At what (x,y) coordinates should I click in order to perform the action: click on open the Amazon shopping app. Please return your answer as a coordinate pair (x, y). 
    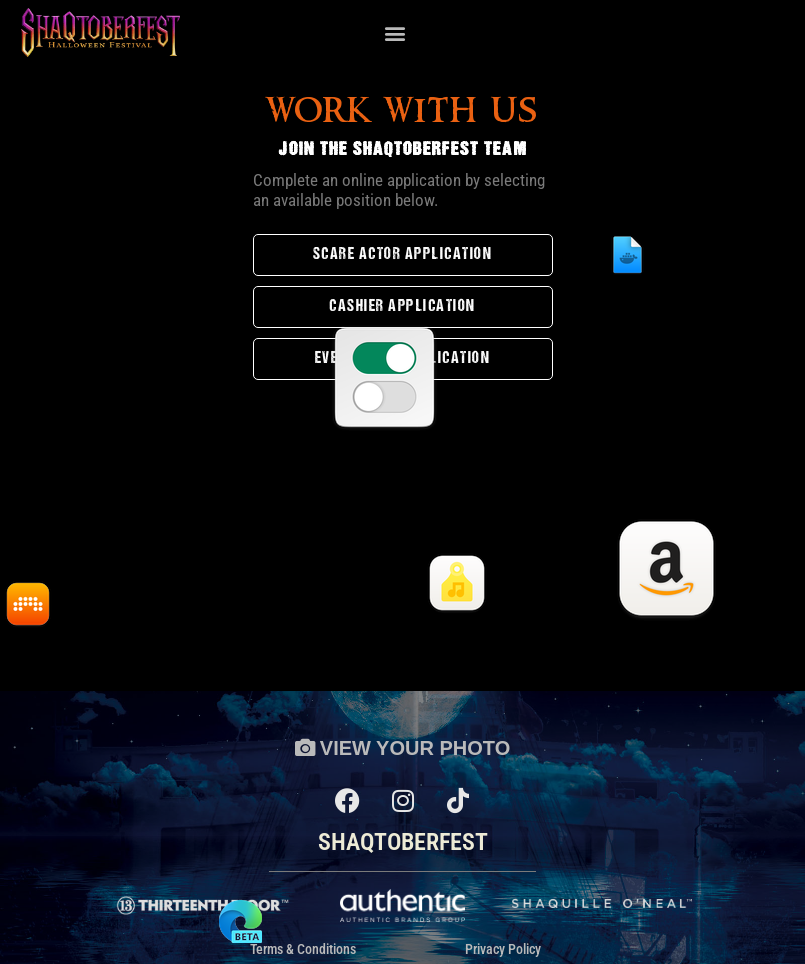
    Looking at the image, I should click on (666, 568).